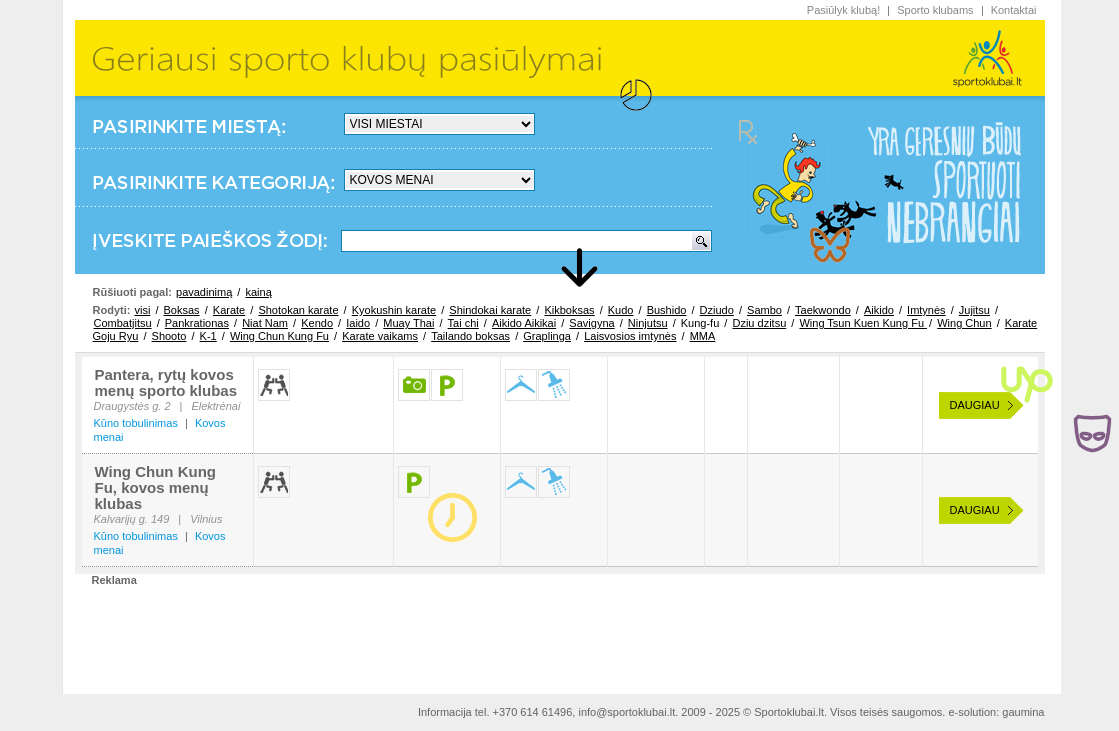 This screenshot has height=731, width=1119. What do you see at coordinates (747, 132) in the screenshot?
I see `view prescription details` at bounding box center [747, 132].